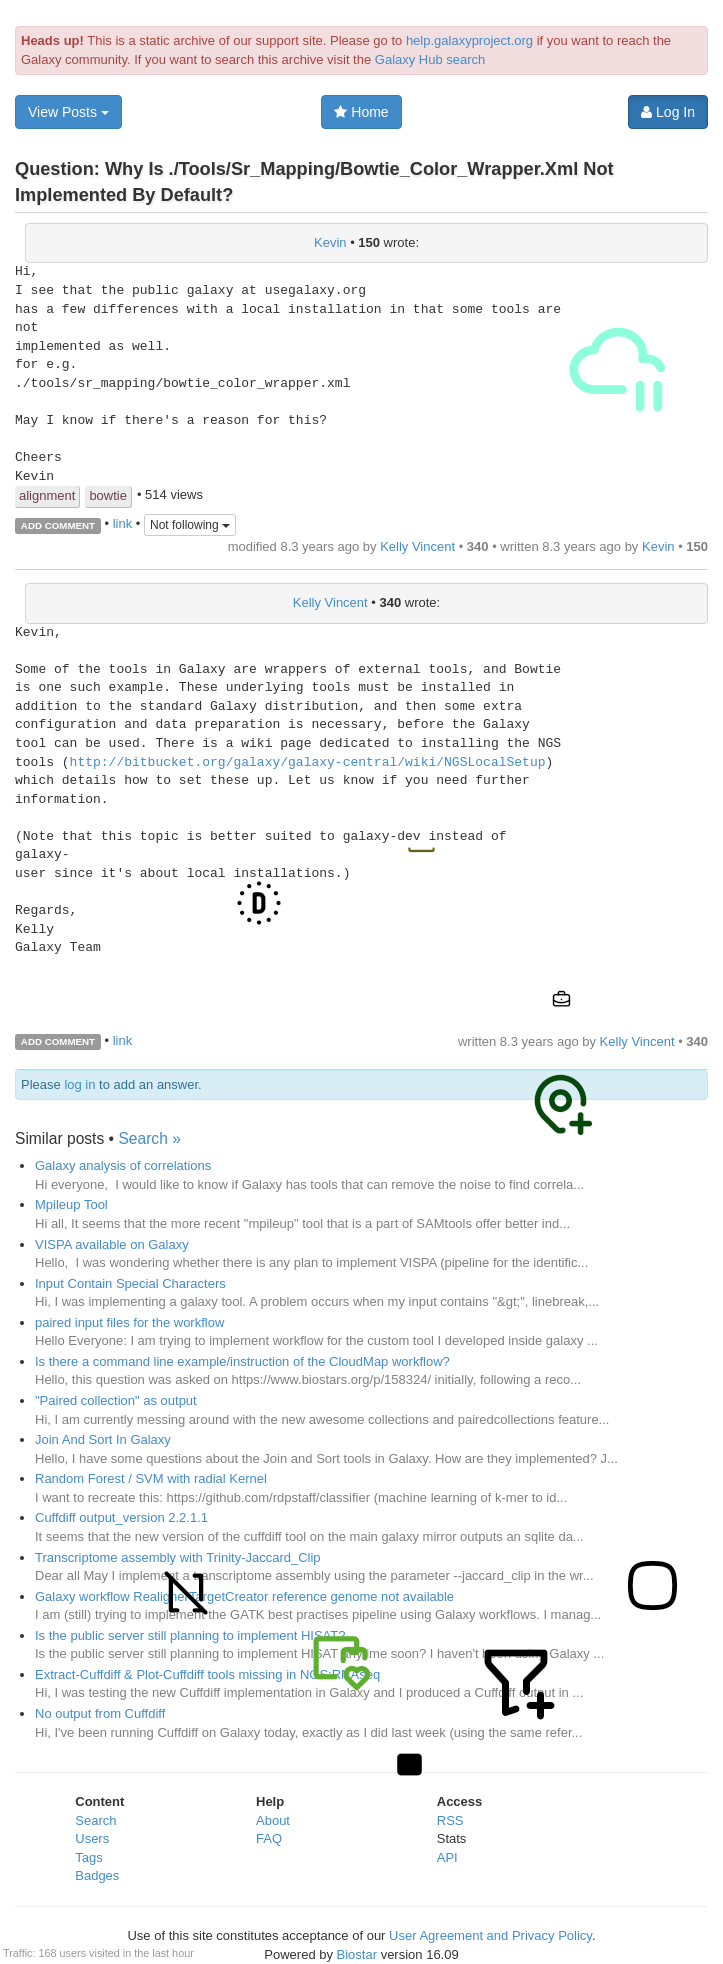 The width and height of the screenshot is (723, 1964). What do you see at coordinates (340, 1660) in the screenshot?
I see `favorite or like a connected device` at bounding box center [340, 1660].